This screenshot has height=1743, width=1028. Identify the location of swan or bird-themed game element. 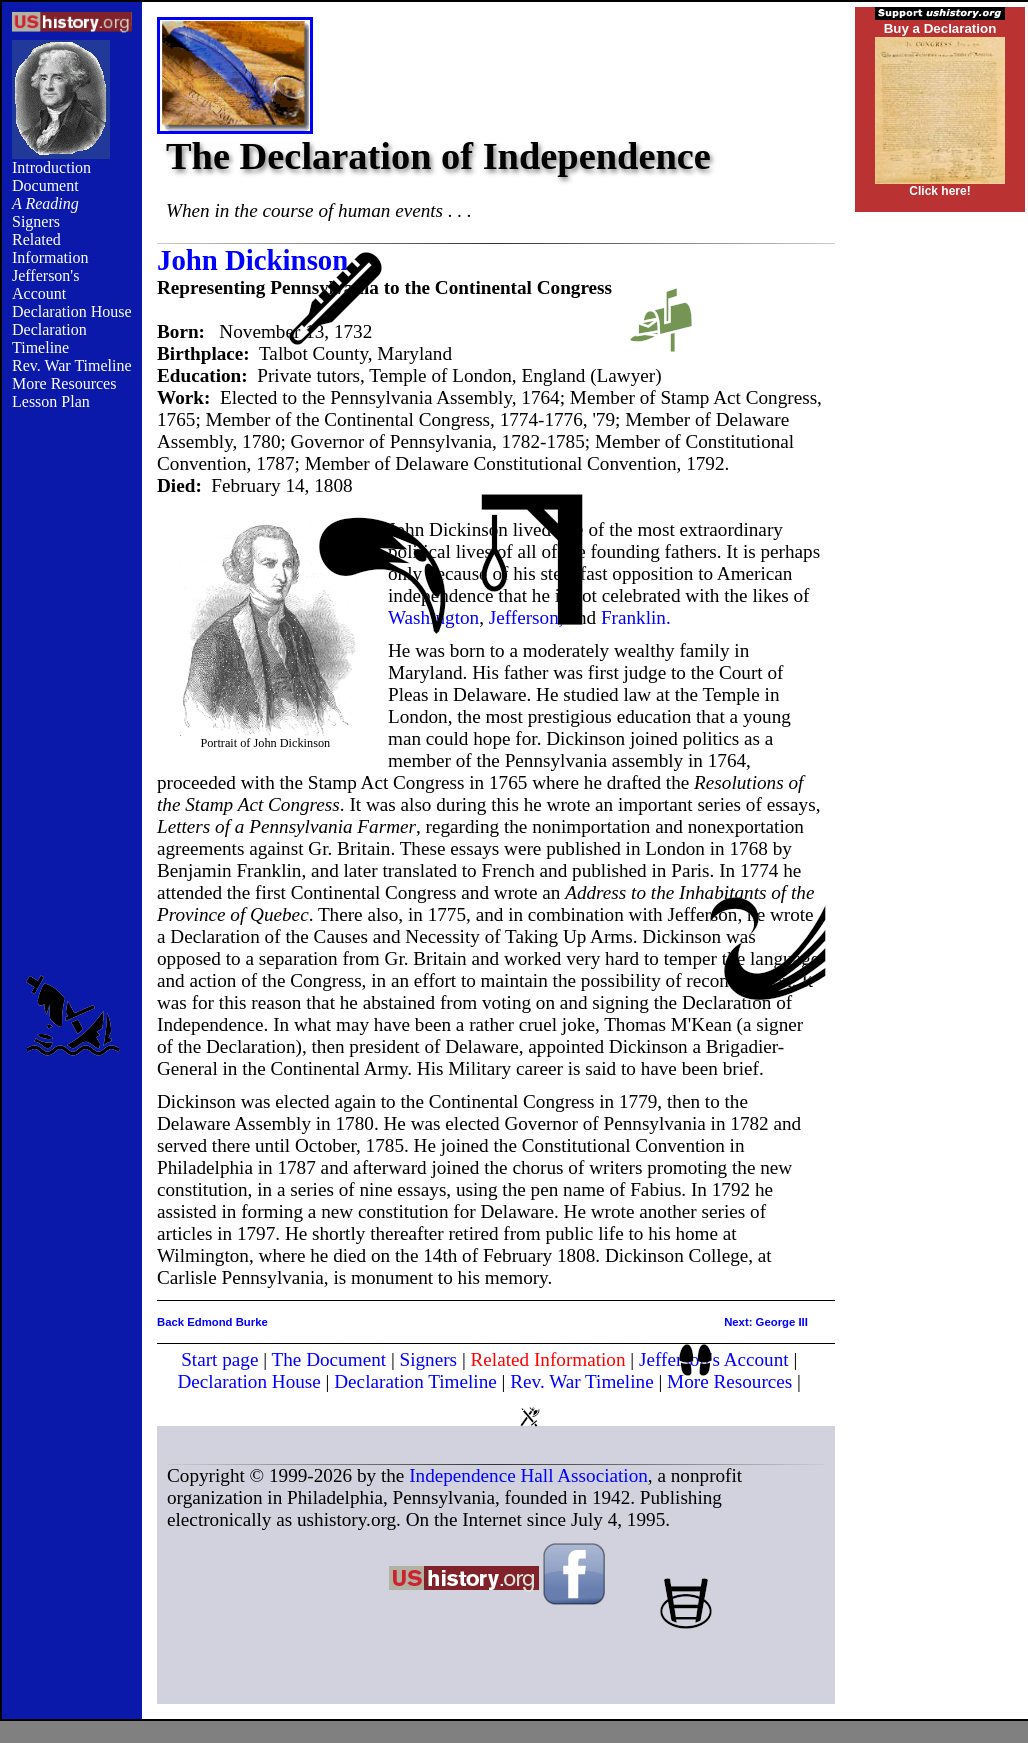
(768, 943).